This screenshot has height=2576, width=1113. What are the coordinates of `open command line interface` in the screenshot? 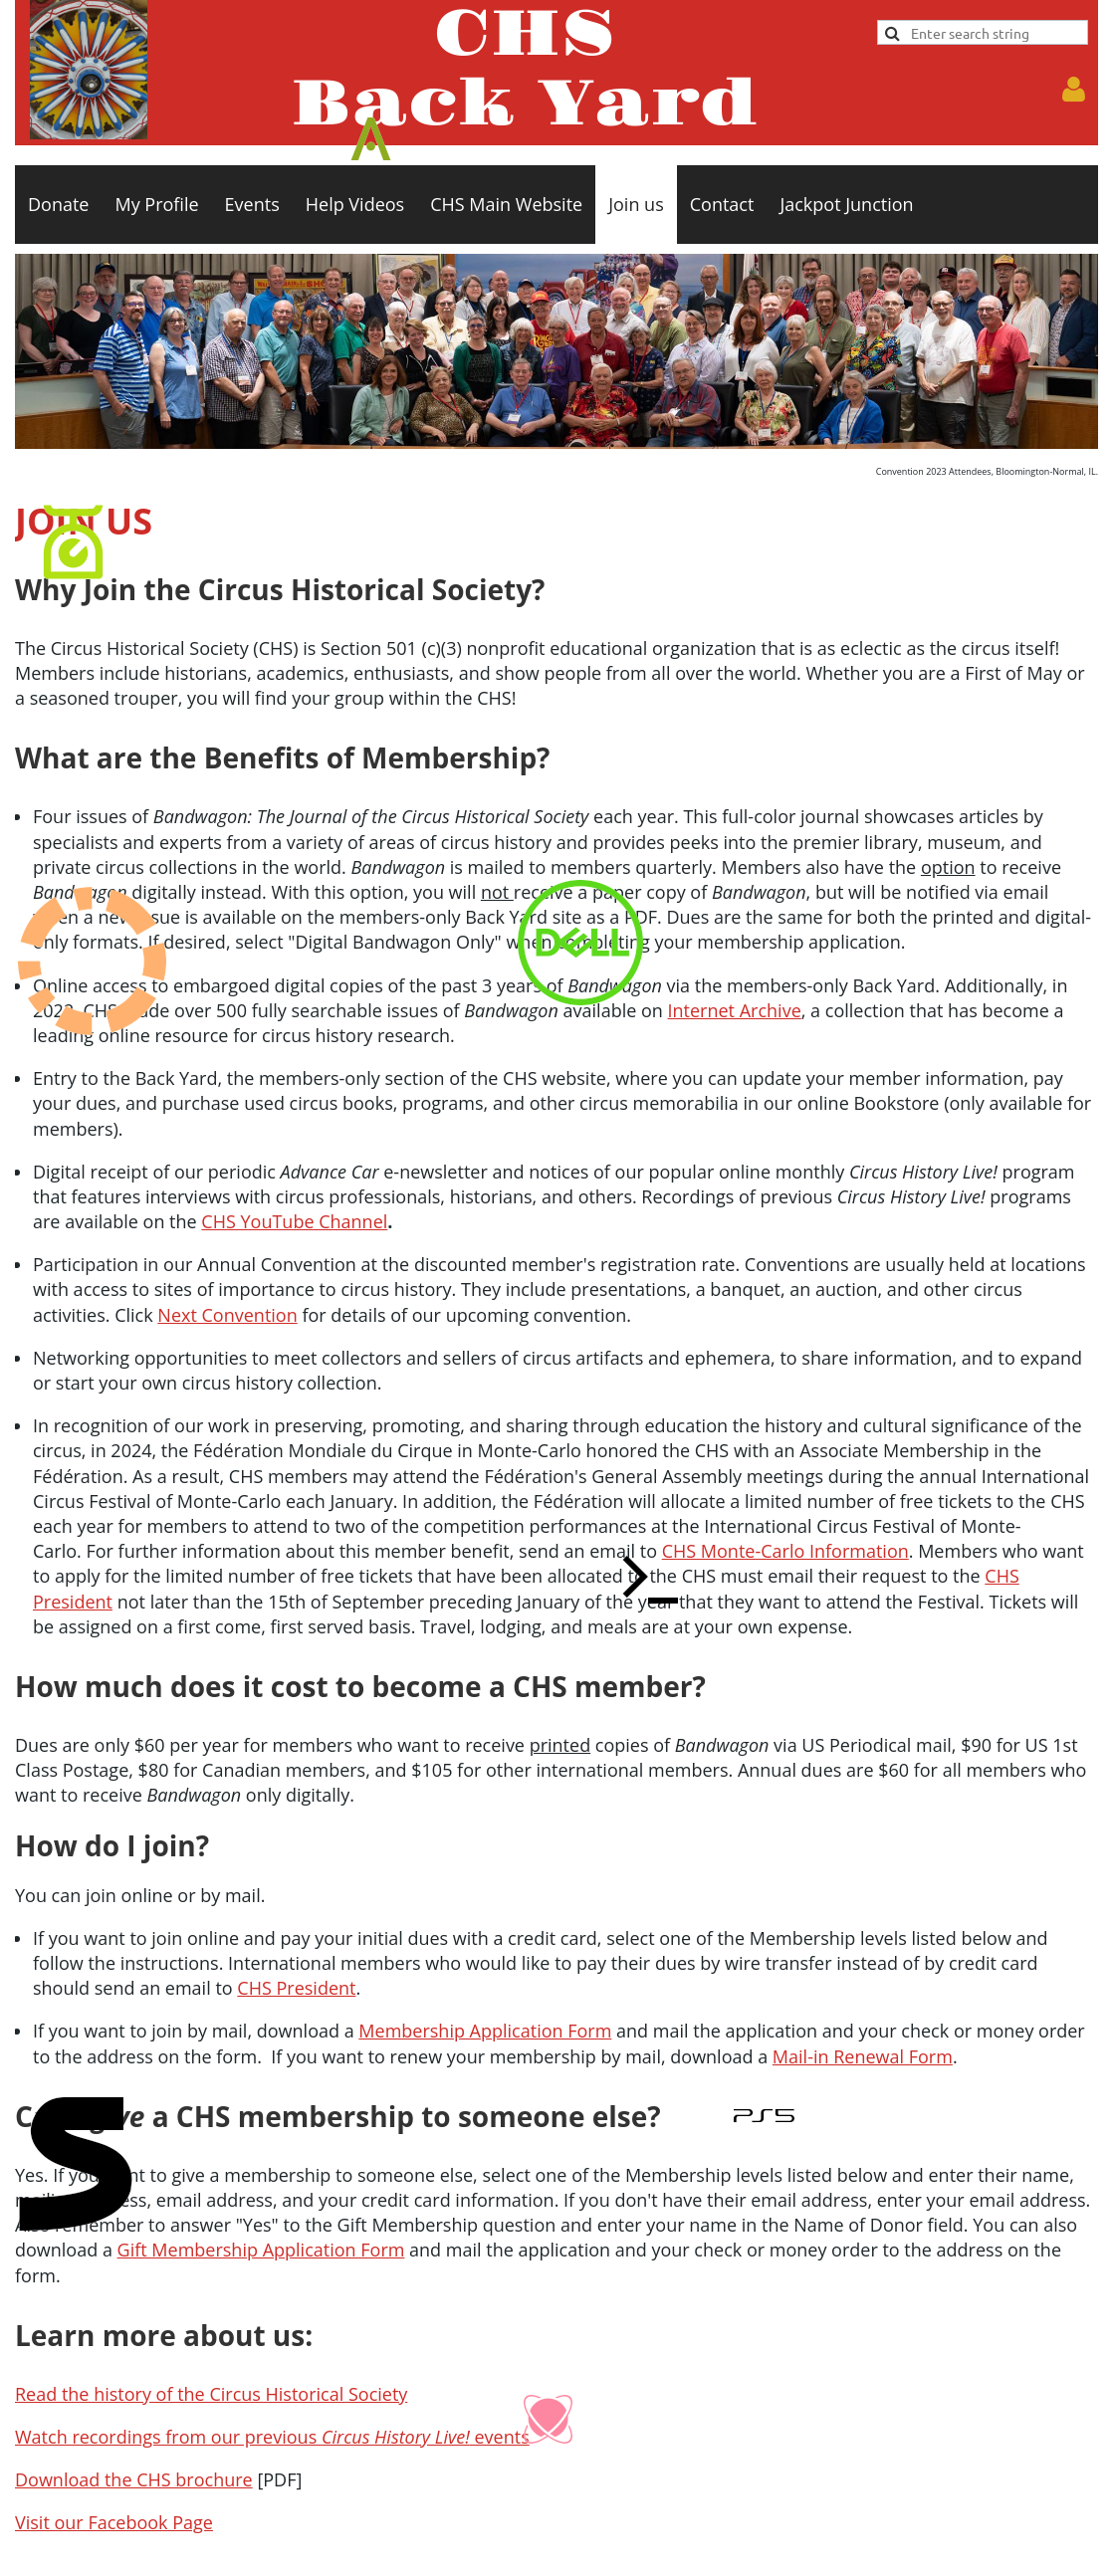 It's located at (651, 1577).